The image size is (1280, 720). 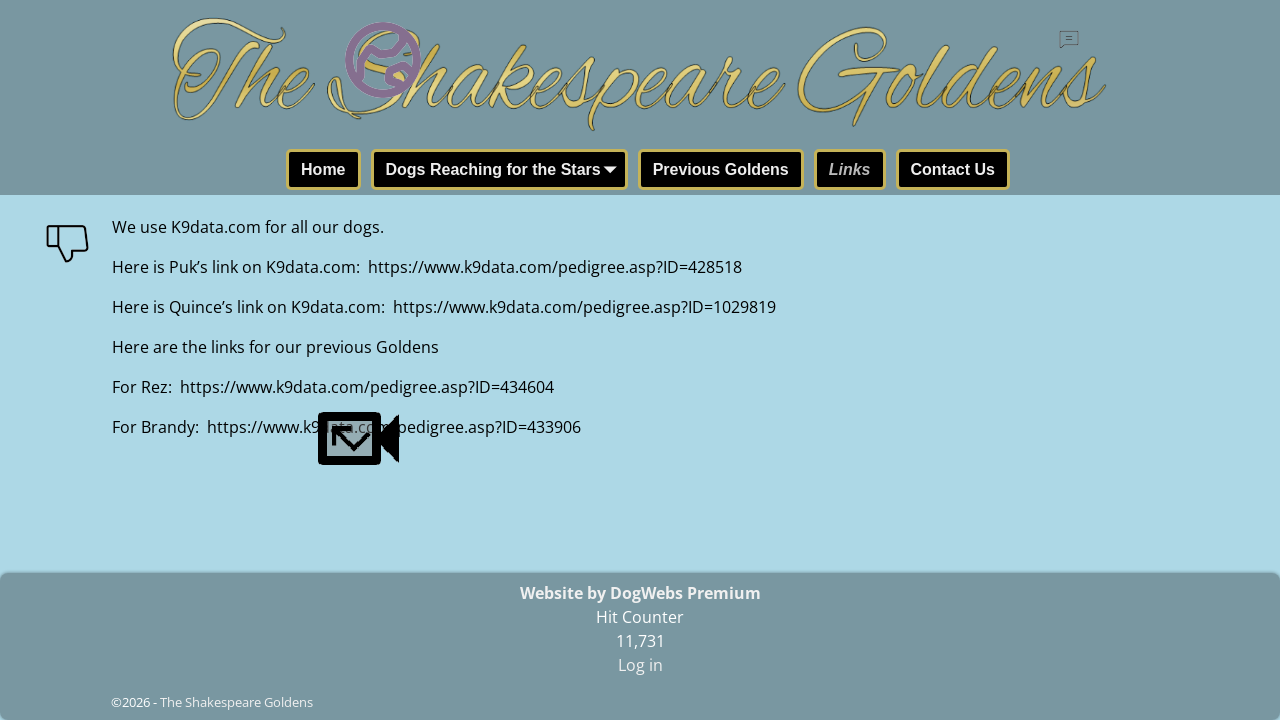 I want to click on indicates a missed video call, so click(x=358, y=438).